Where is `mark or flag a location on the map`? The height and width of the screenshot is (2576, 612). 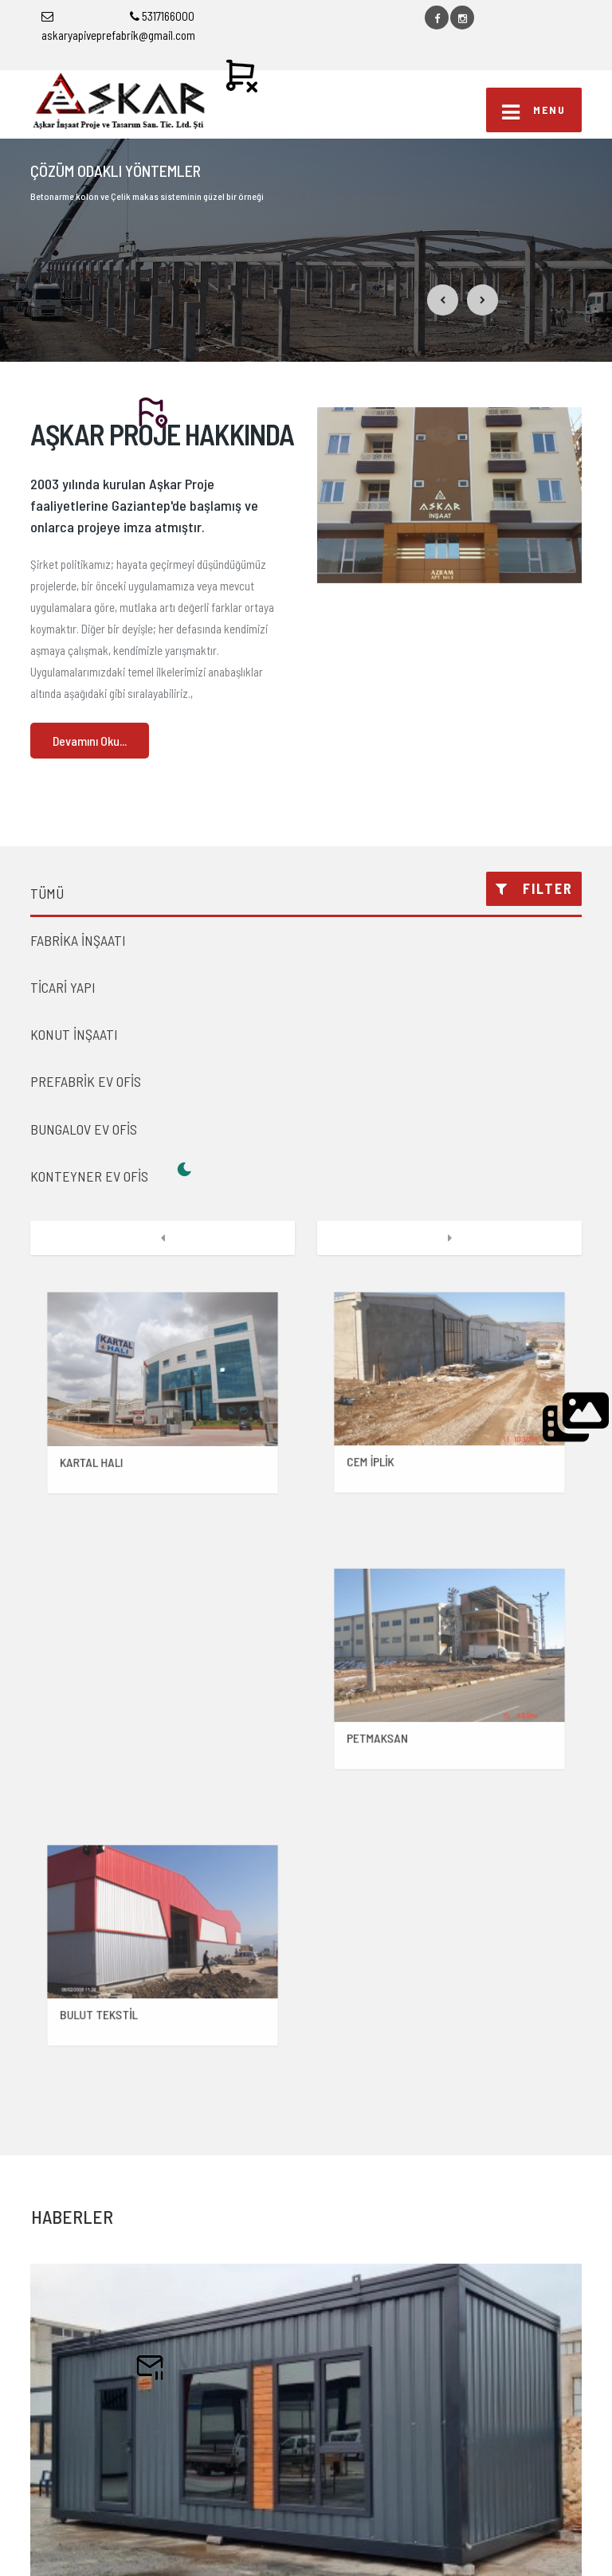
mark or flag a location on the map is located at coordinates (151, 411).